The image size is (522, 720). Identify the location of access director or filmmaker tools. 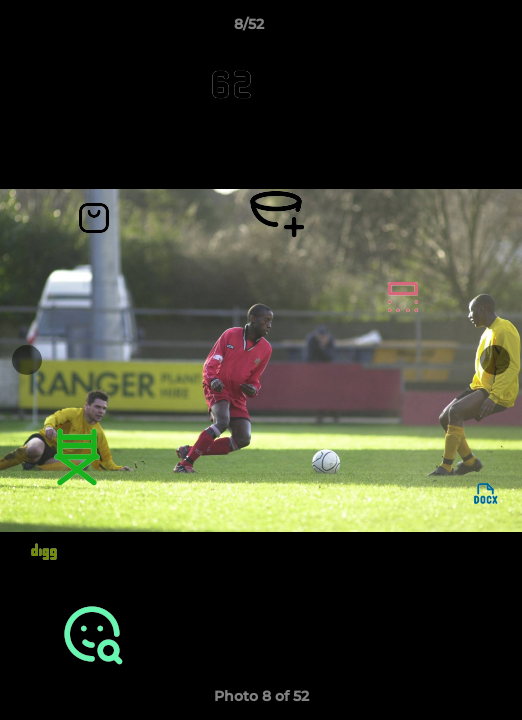
(77, 457).